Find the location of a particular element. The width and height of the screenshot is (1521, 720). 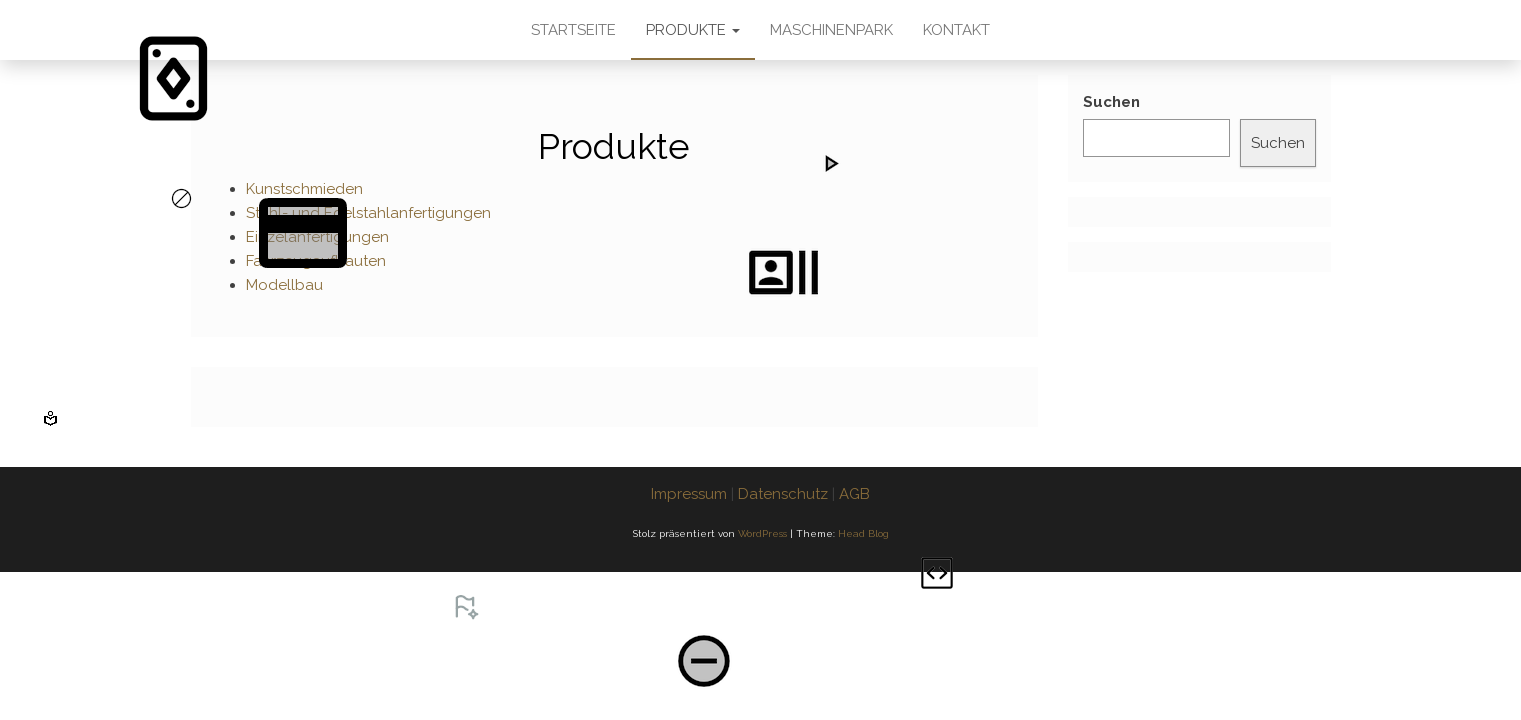

view source code is located at coordinates (937, 573).